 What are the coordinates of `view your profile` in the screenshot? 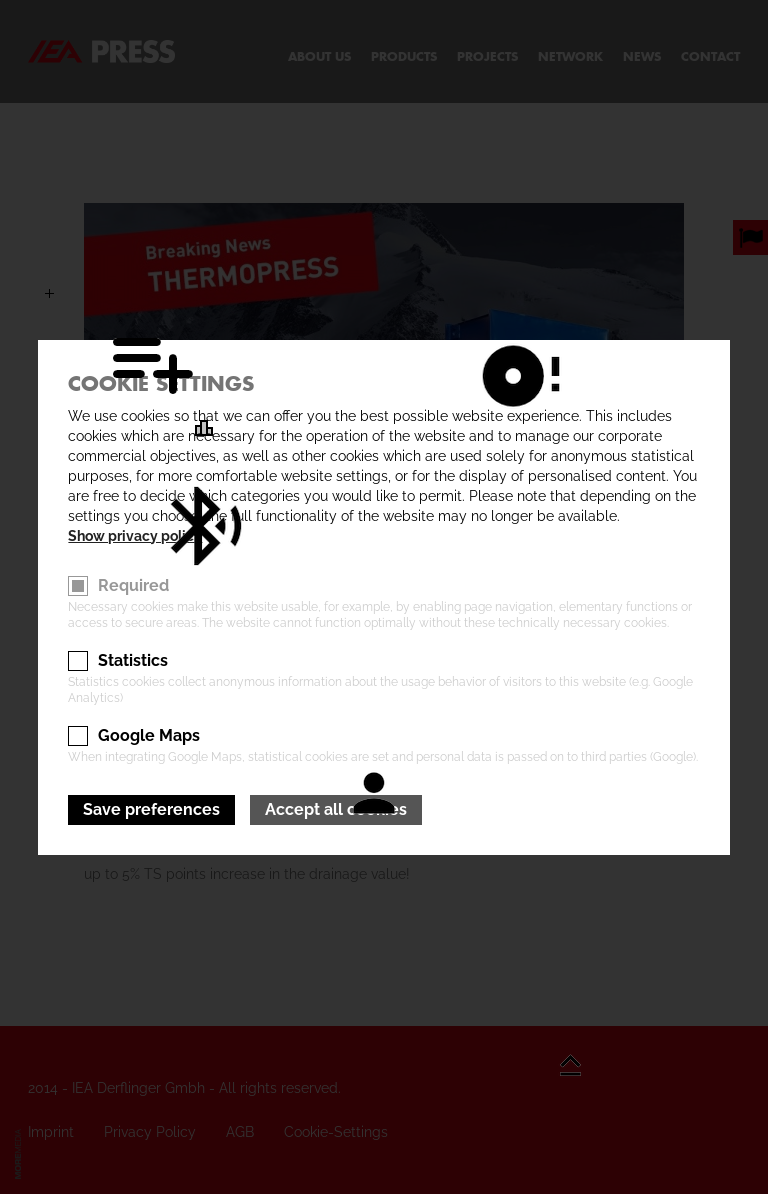 It's located at (374, 793).